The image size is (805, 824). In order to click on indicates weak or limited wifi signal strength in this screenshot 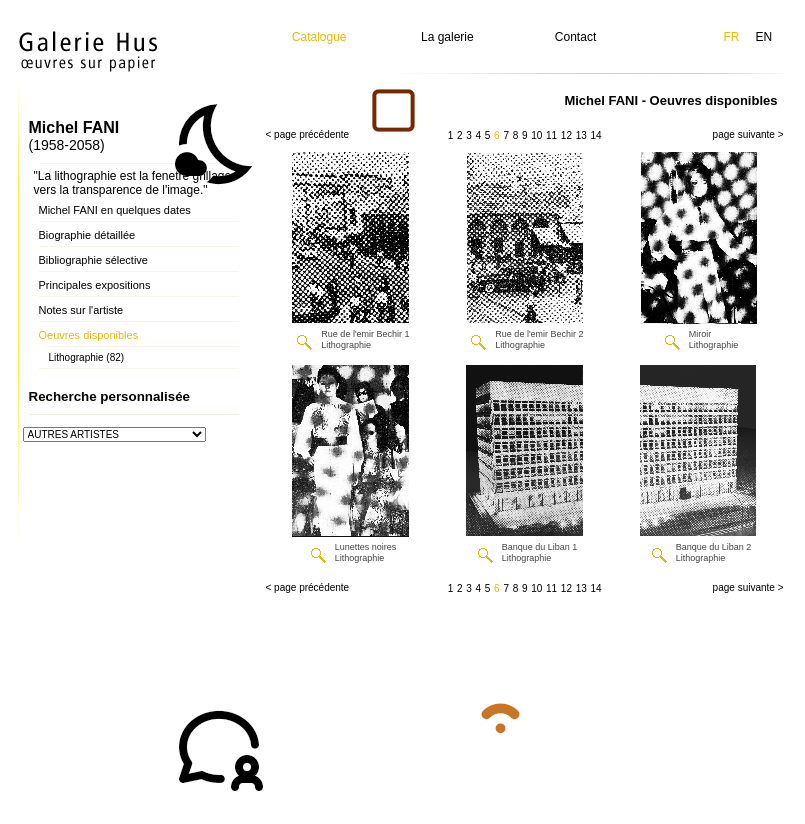, I will do `click(500, 698)`.